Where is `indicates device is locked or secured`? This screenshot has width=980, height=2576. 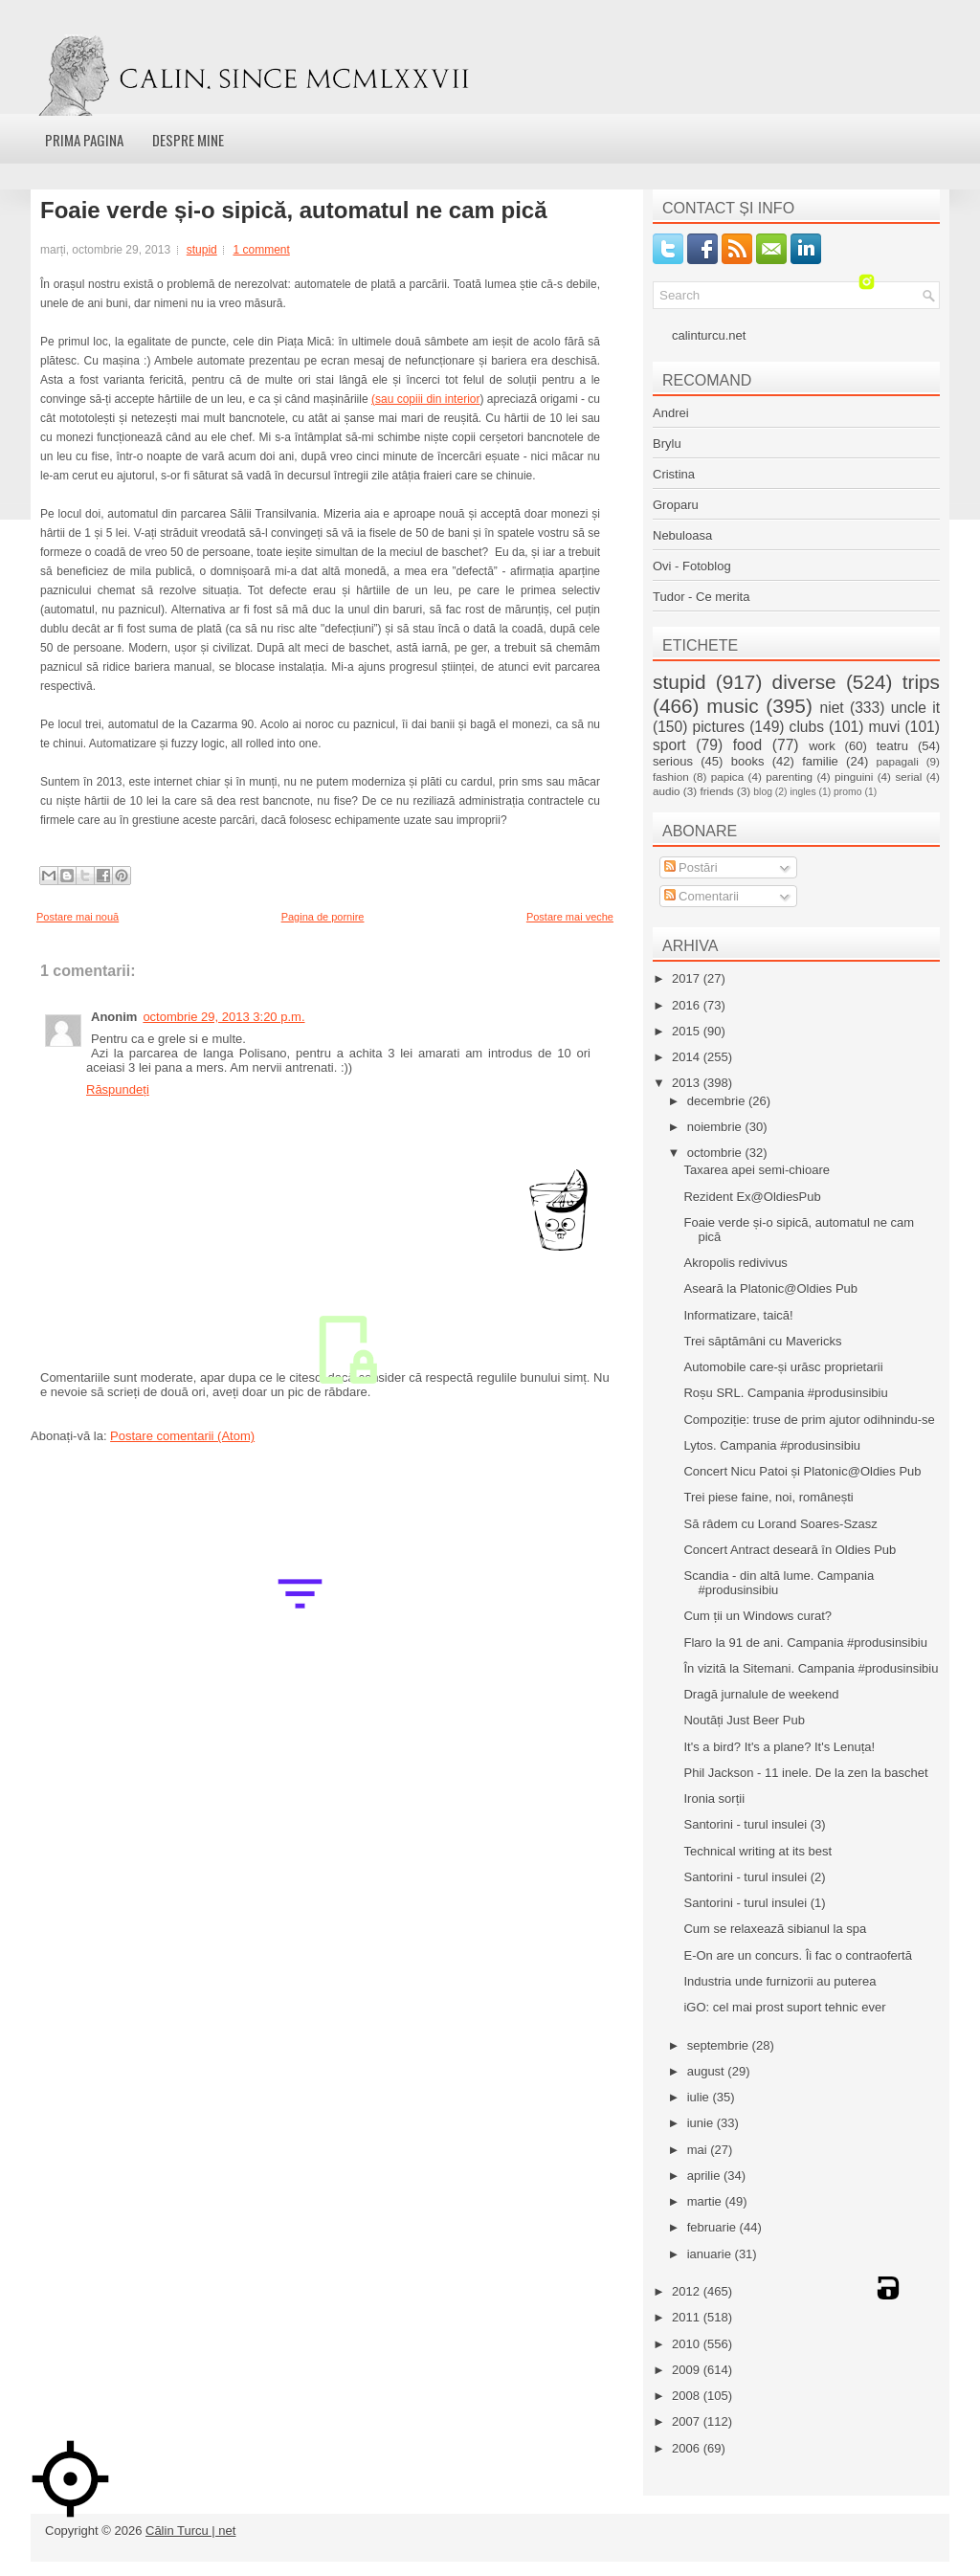 indicates device is locked or secured is located at coordinates (343, 1349).